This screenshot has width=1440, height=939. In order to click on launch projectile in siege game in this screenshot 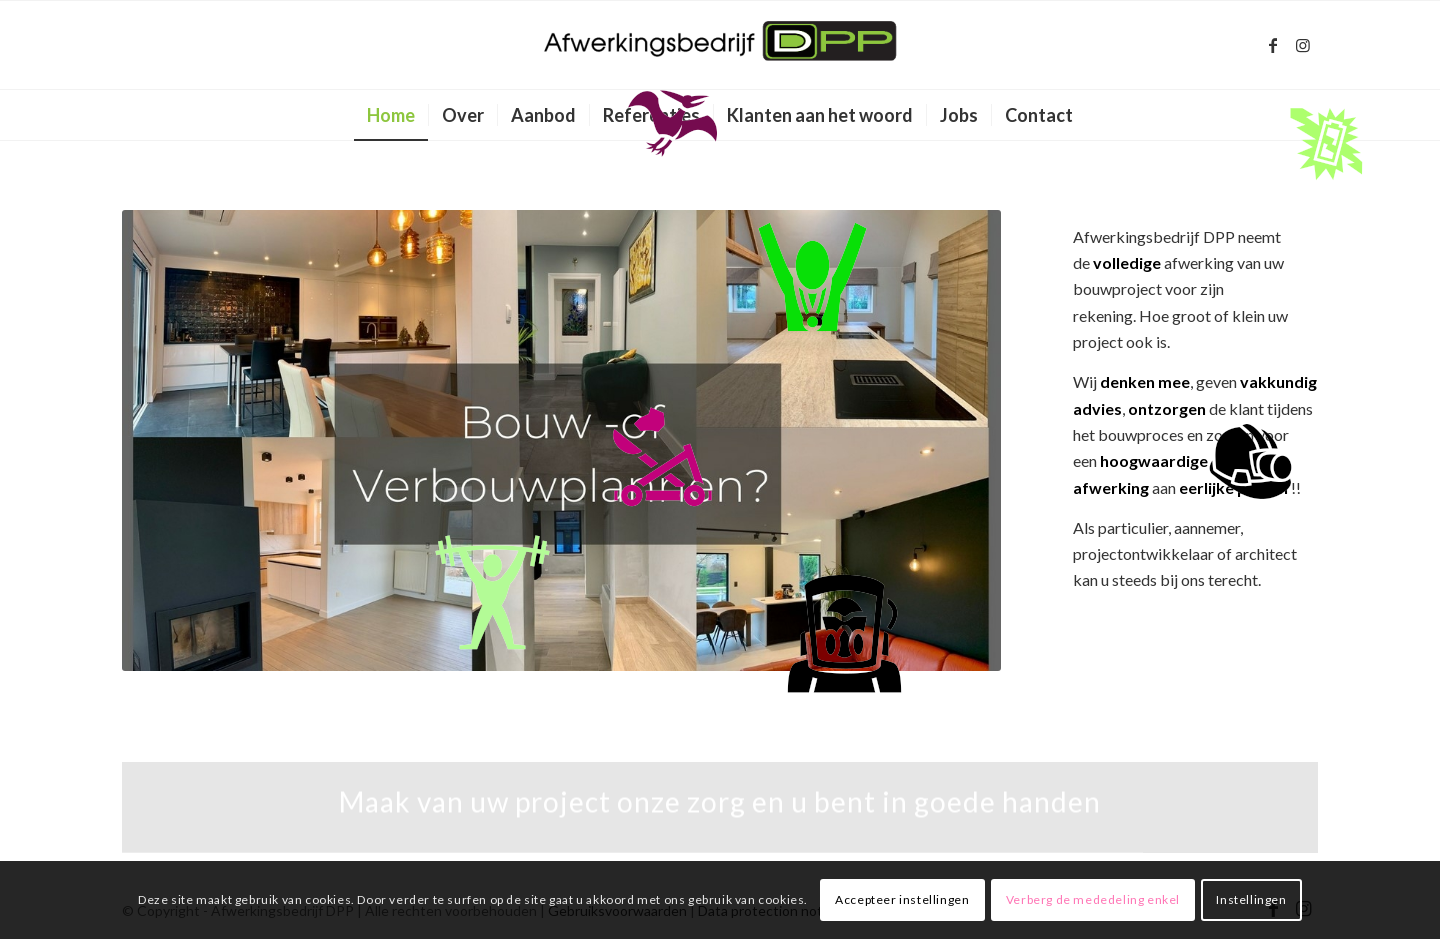, I will do `click(663, 455)`.